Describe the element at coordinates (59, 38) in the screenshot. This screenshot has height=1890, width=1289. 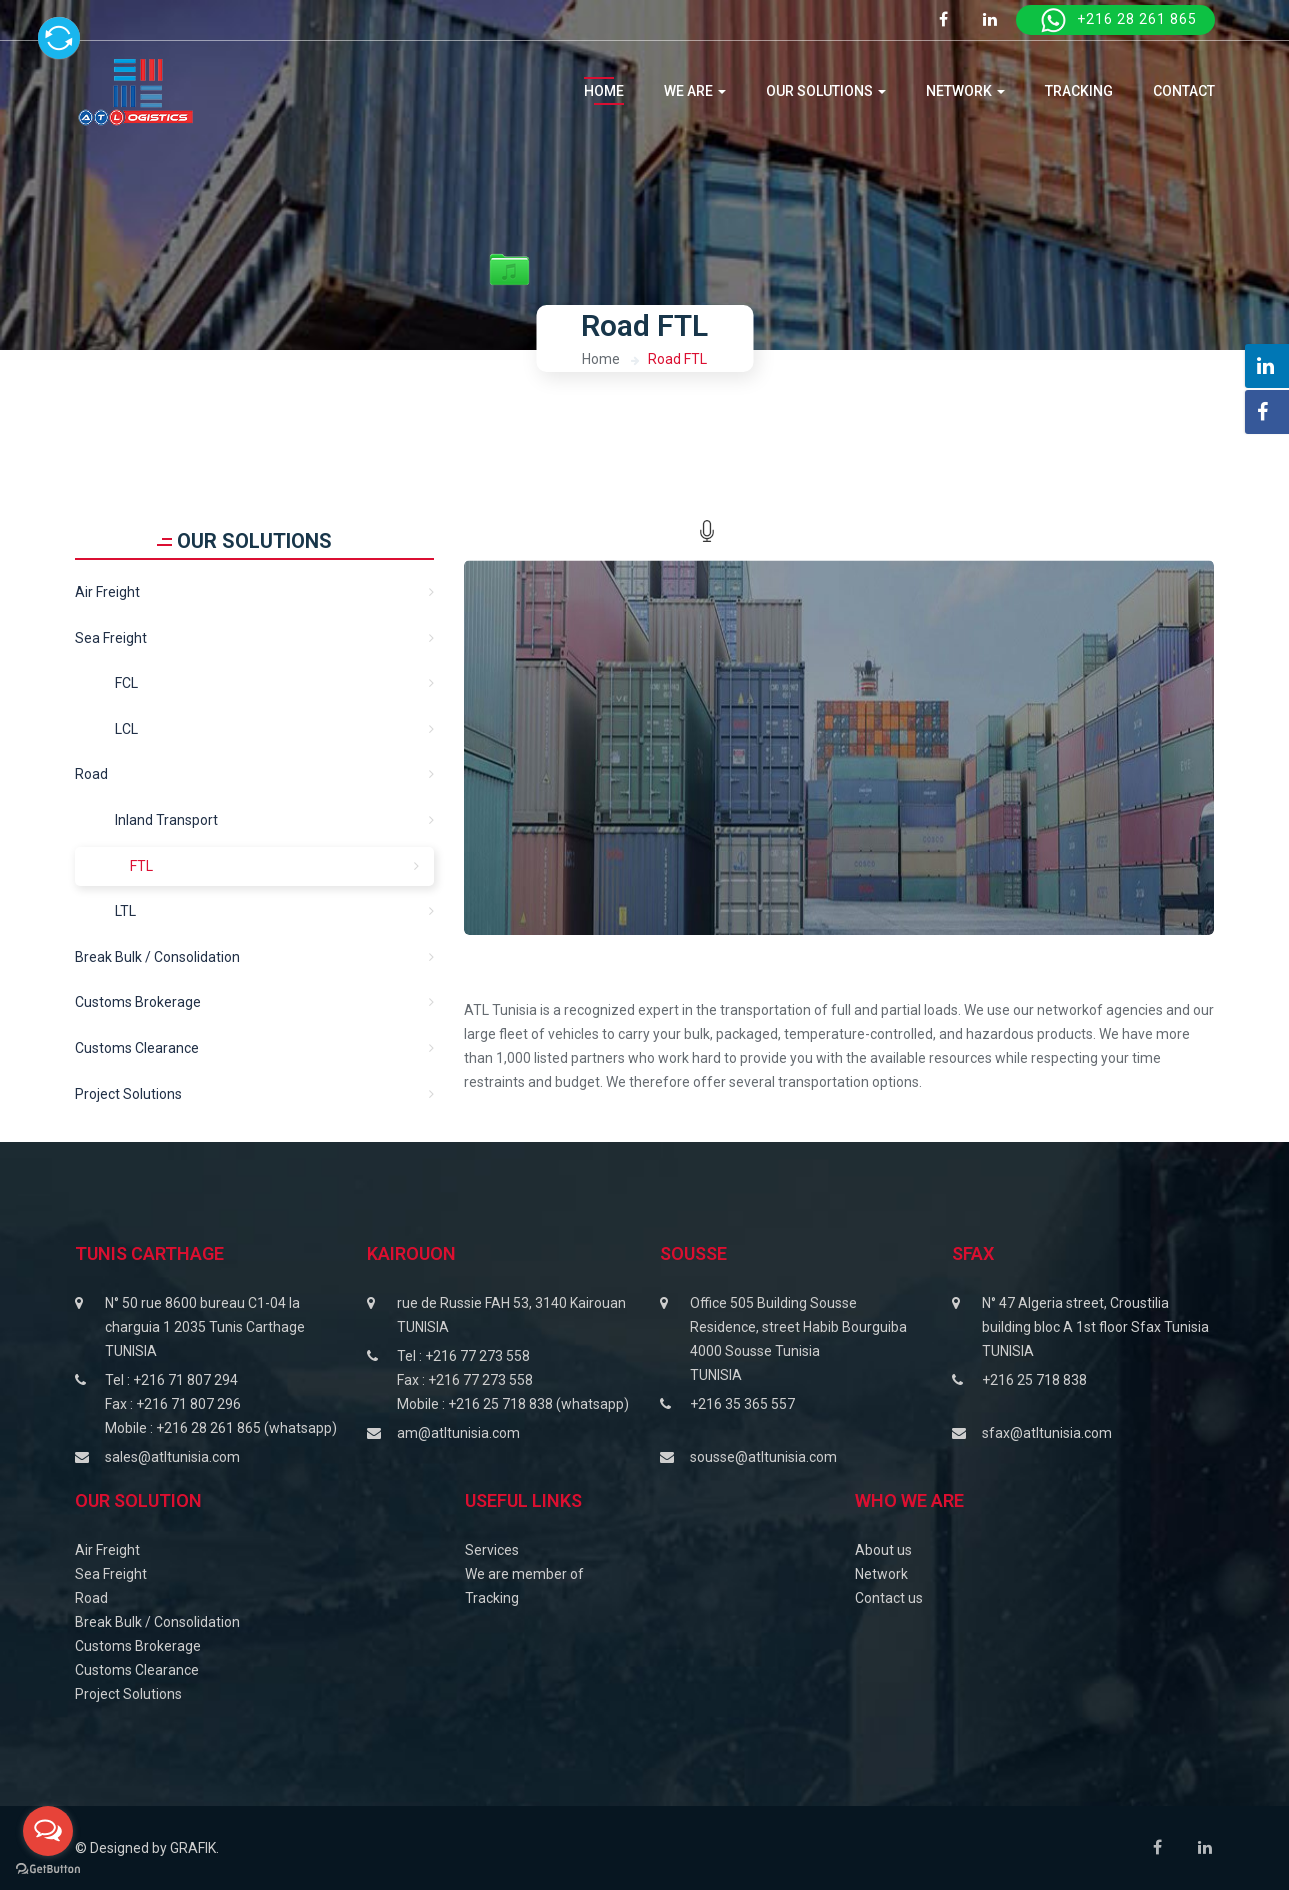
I see `indicates file is syncing with shared folder` at that location.